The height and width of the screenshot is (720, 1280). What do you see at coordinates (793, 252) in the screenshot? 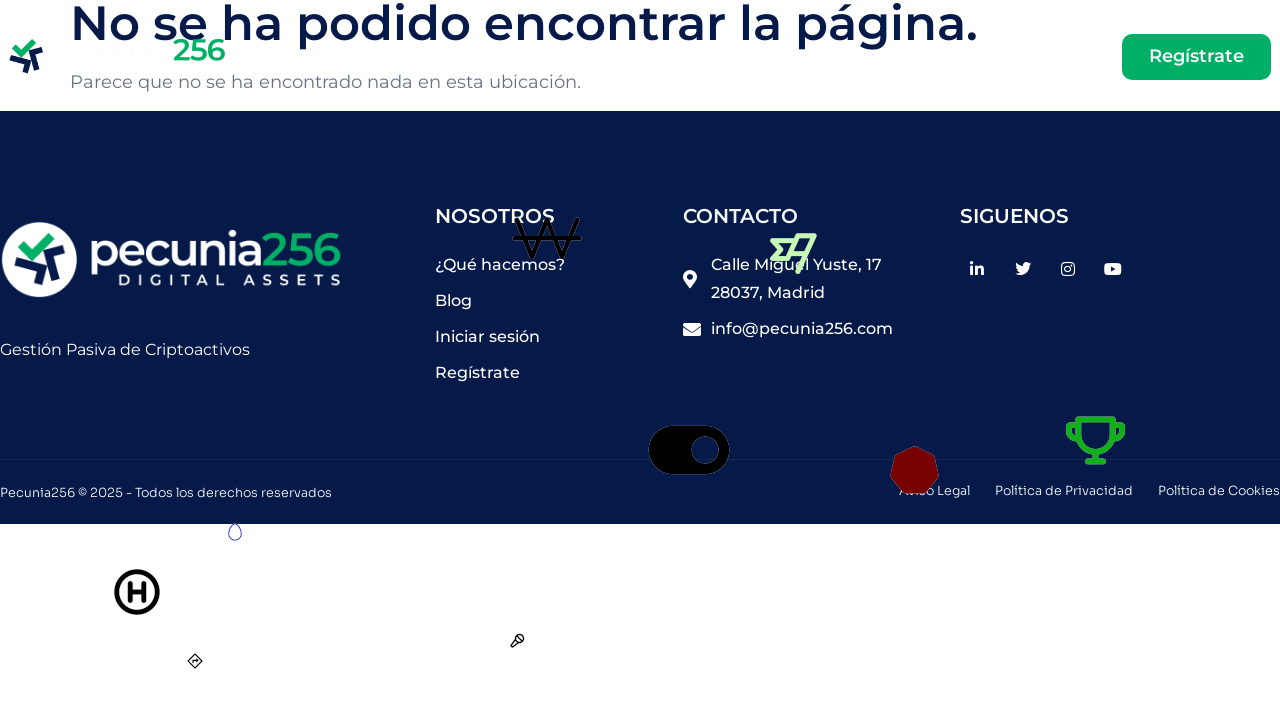
I see `flag or mark an item for follow-up` at bounding box center [793, 252].